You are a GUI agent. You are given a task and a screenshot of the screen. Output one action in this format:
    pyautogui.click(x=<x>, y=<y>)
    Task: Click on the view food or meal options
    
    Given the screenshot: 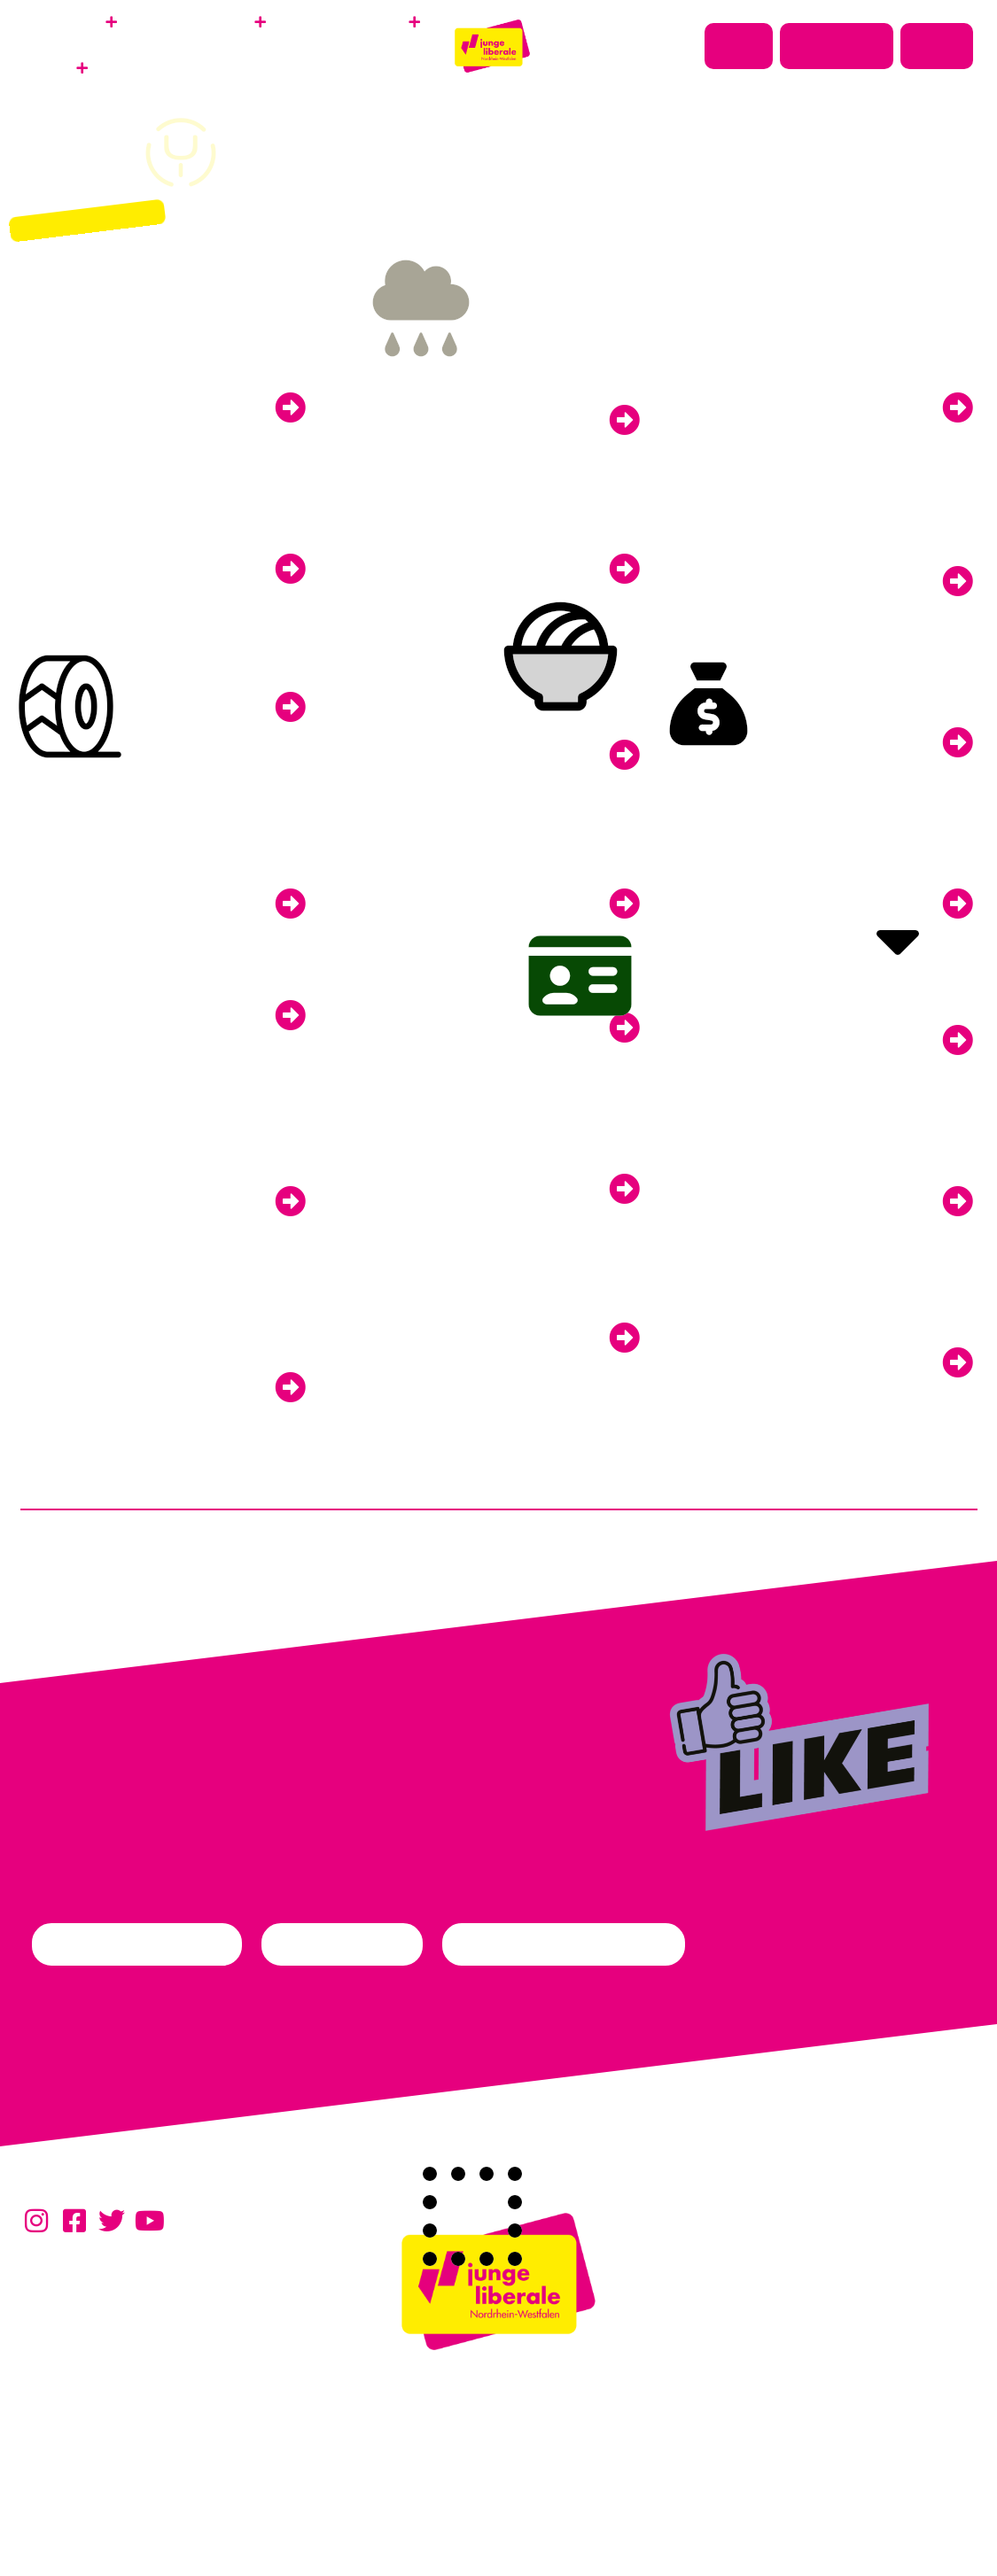 What is the action you would take?
    pyautogui.click(x=560, y=658)
    